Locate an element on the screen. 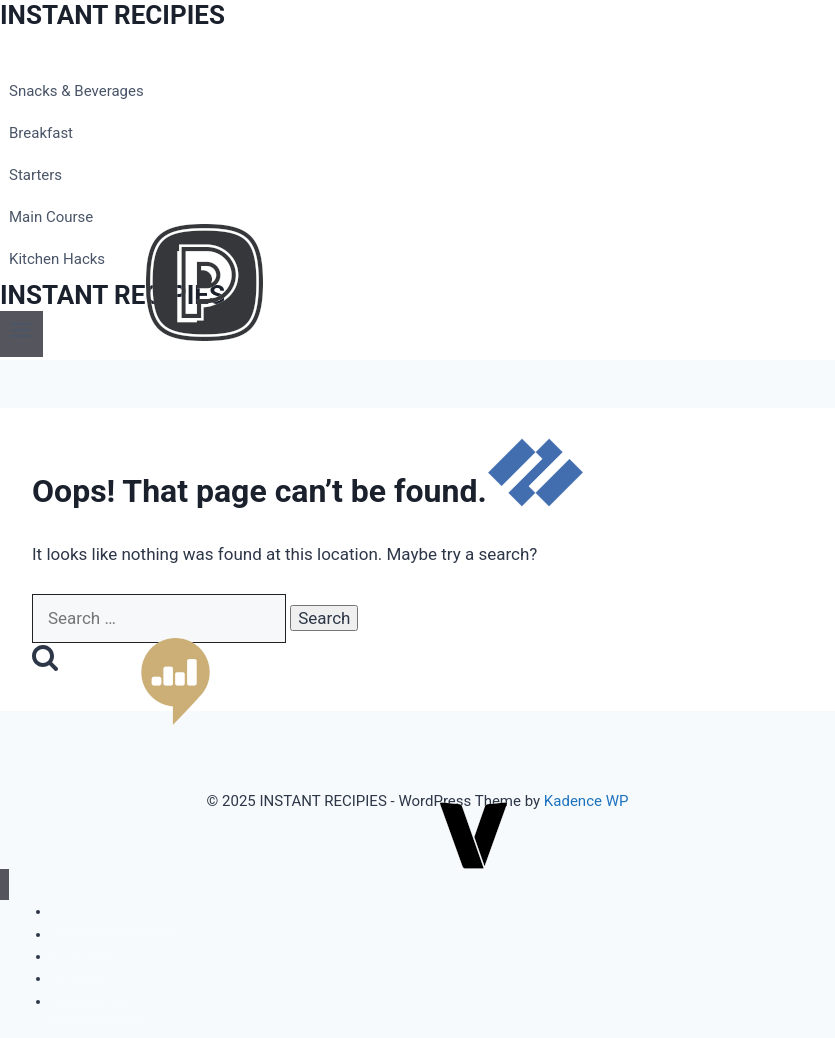 This screenshot has height=1038, width=835. V programming language logo is located at coordinates (473, 835).